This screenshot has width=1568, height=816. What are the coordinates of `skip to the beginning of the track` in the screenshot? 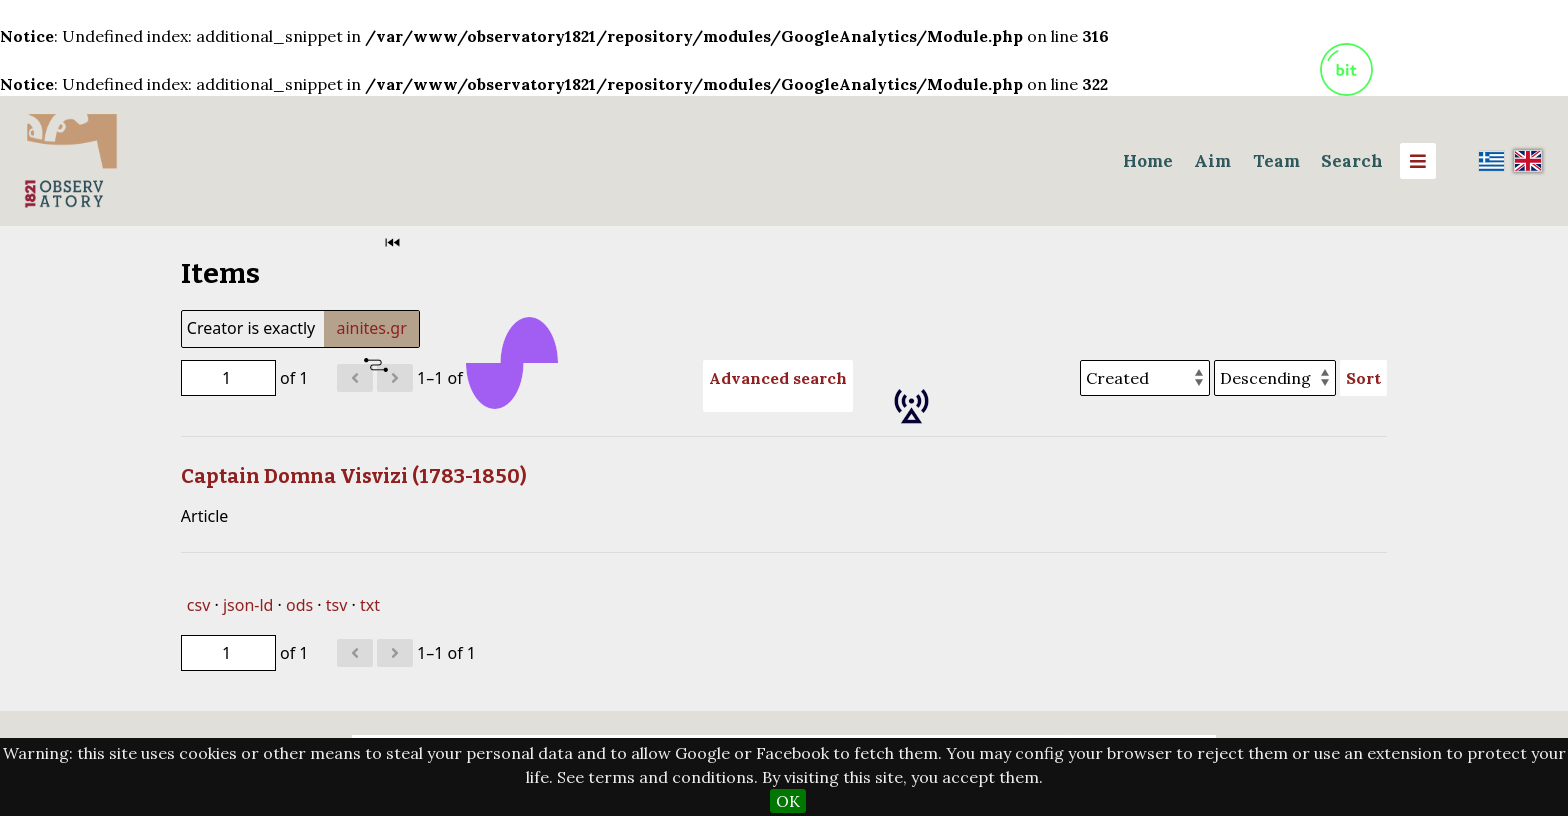 It's located at (392, 242).